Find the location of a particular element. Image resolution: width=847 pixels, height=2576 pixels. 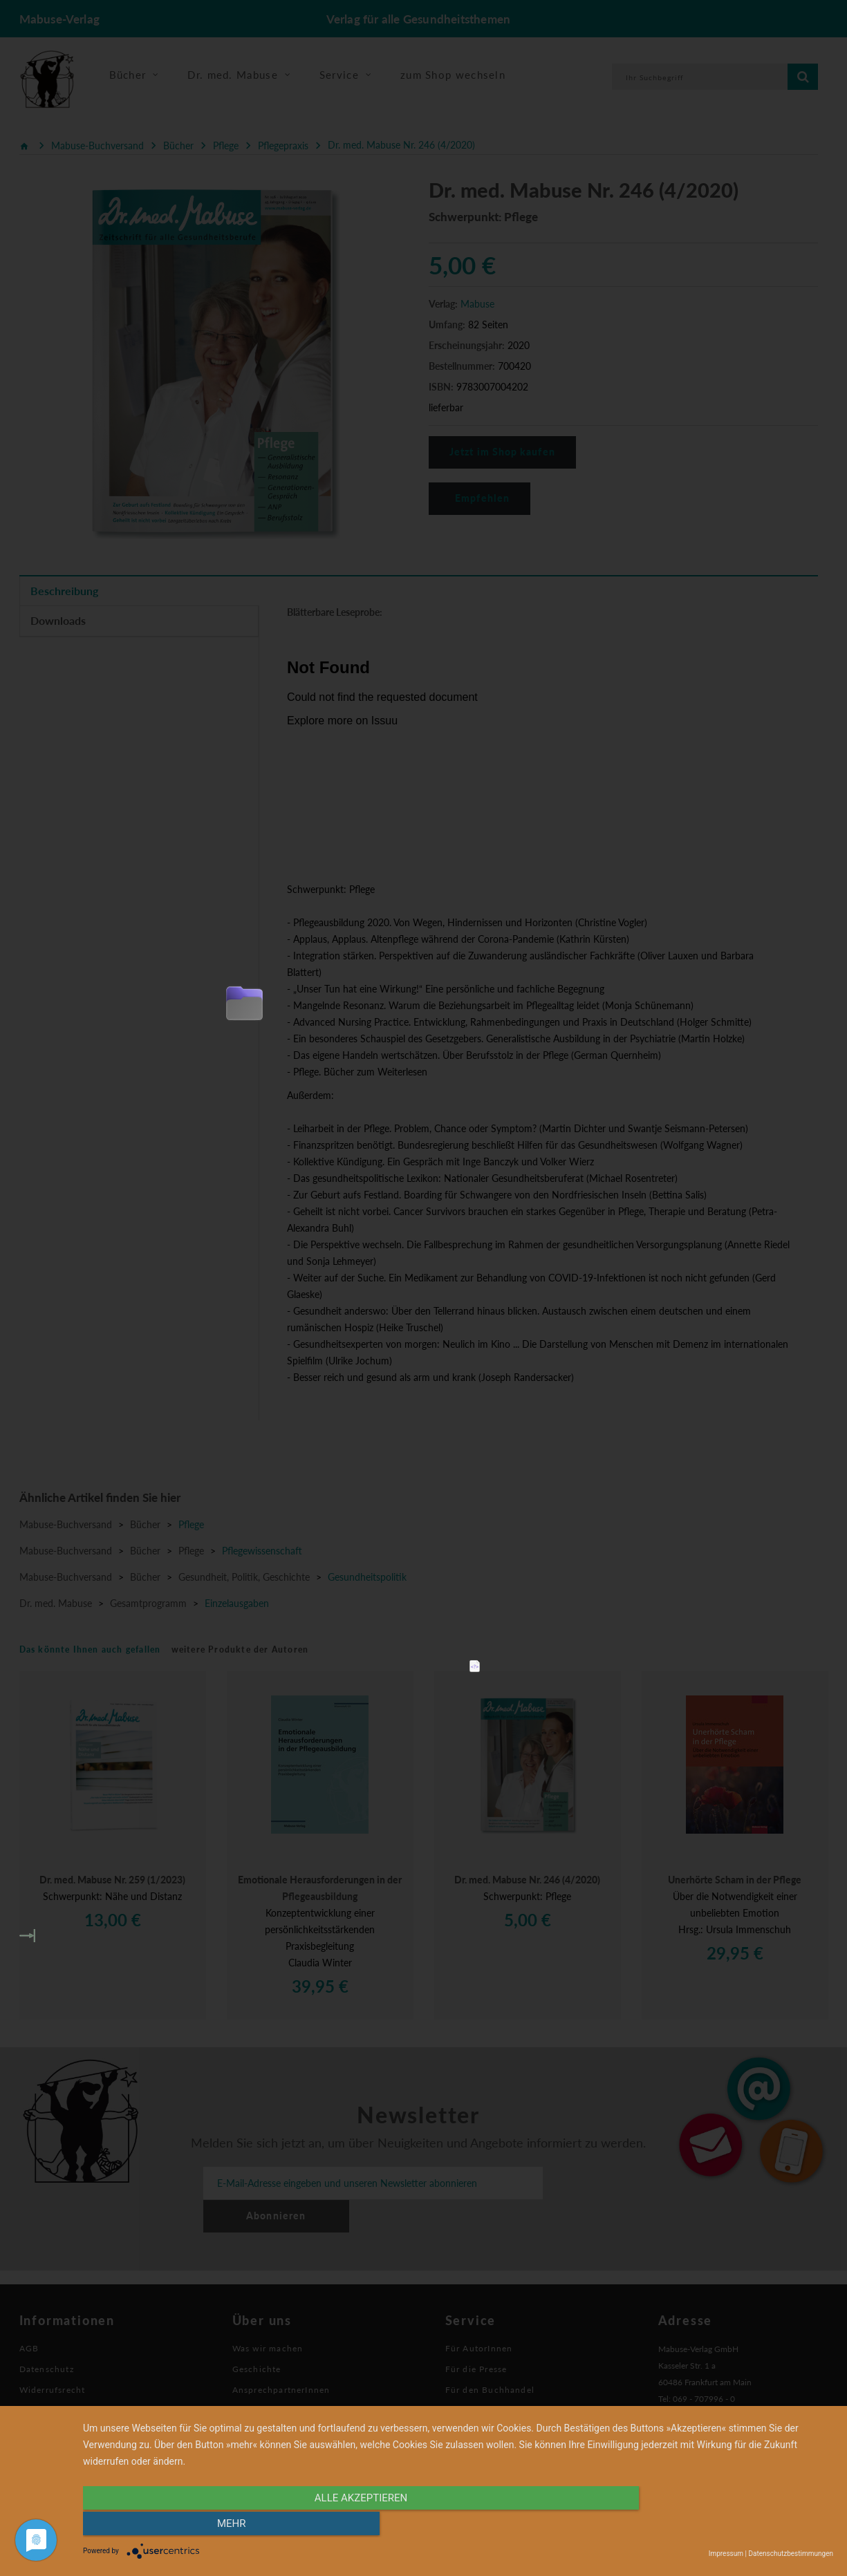

drop files here to add to folder is located at coordinates (244, 1003).